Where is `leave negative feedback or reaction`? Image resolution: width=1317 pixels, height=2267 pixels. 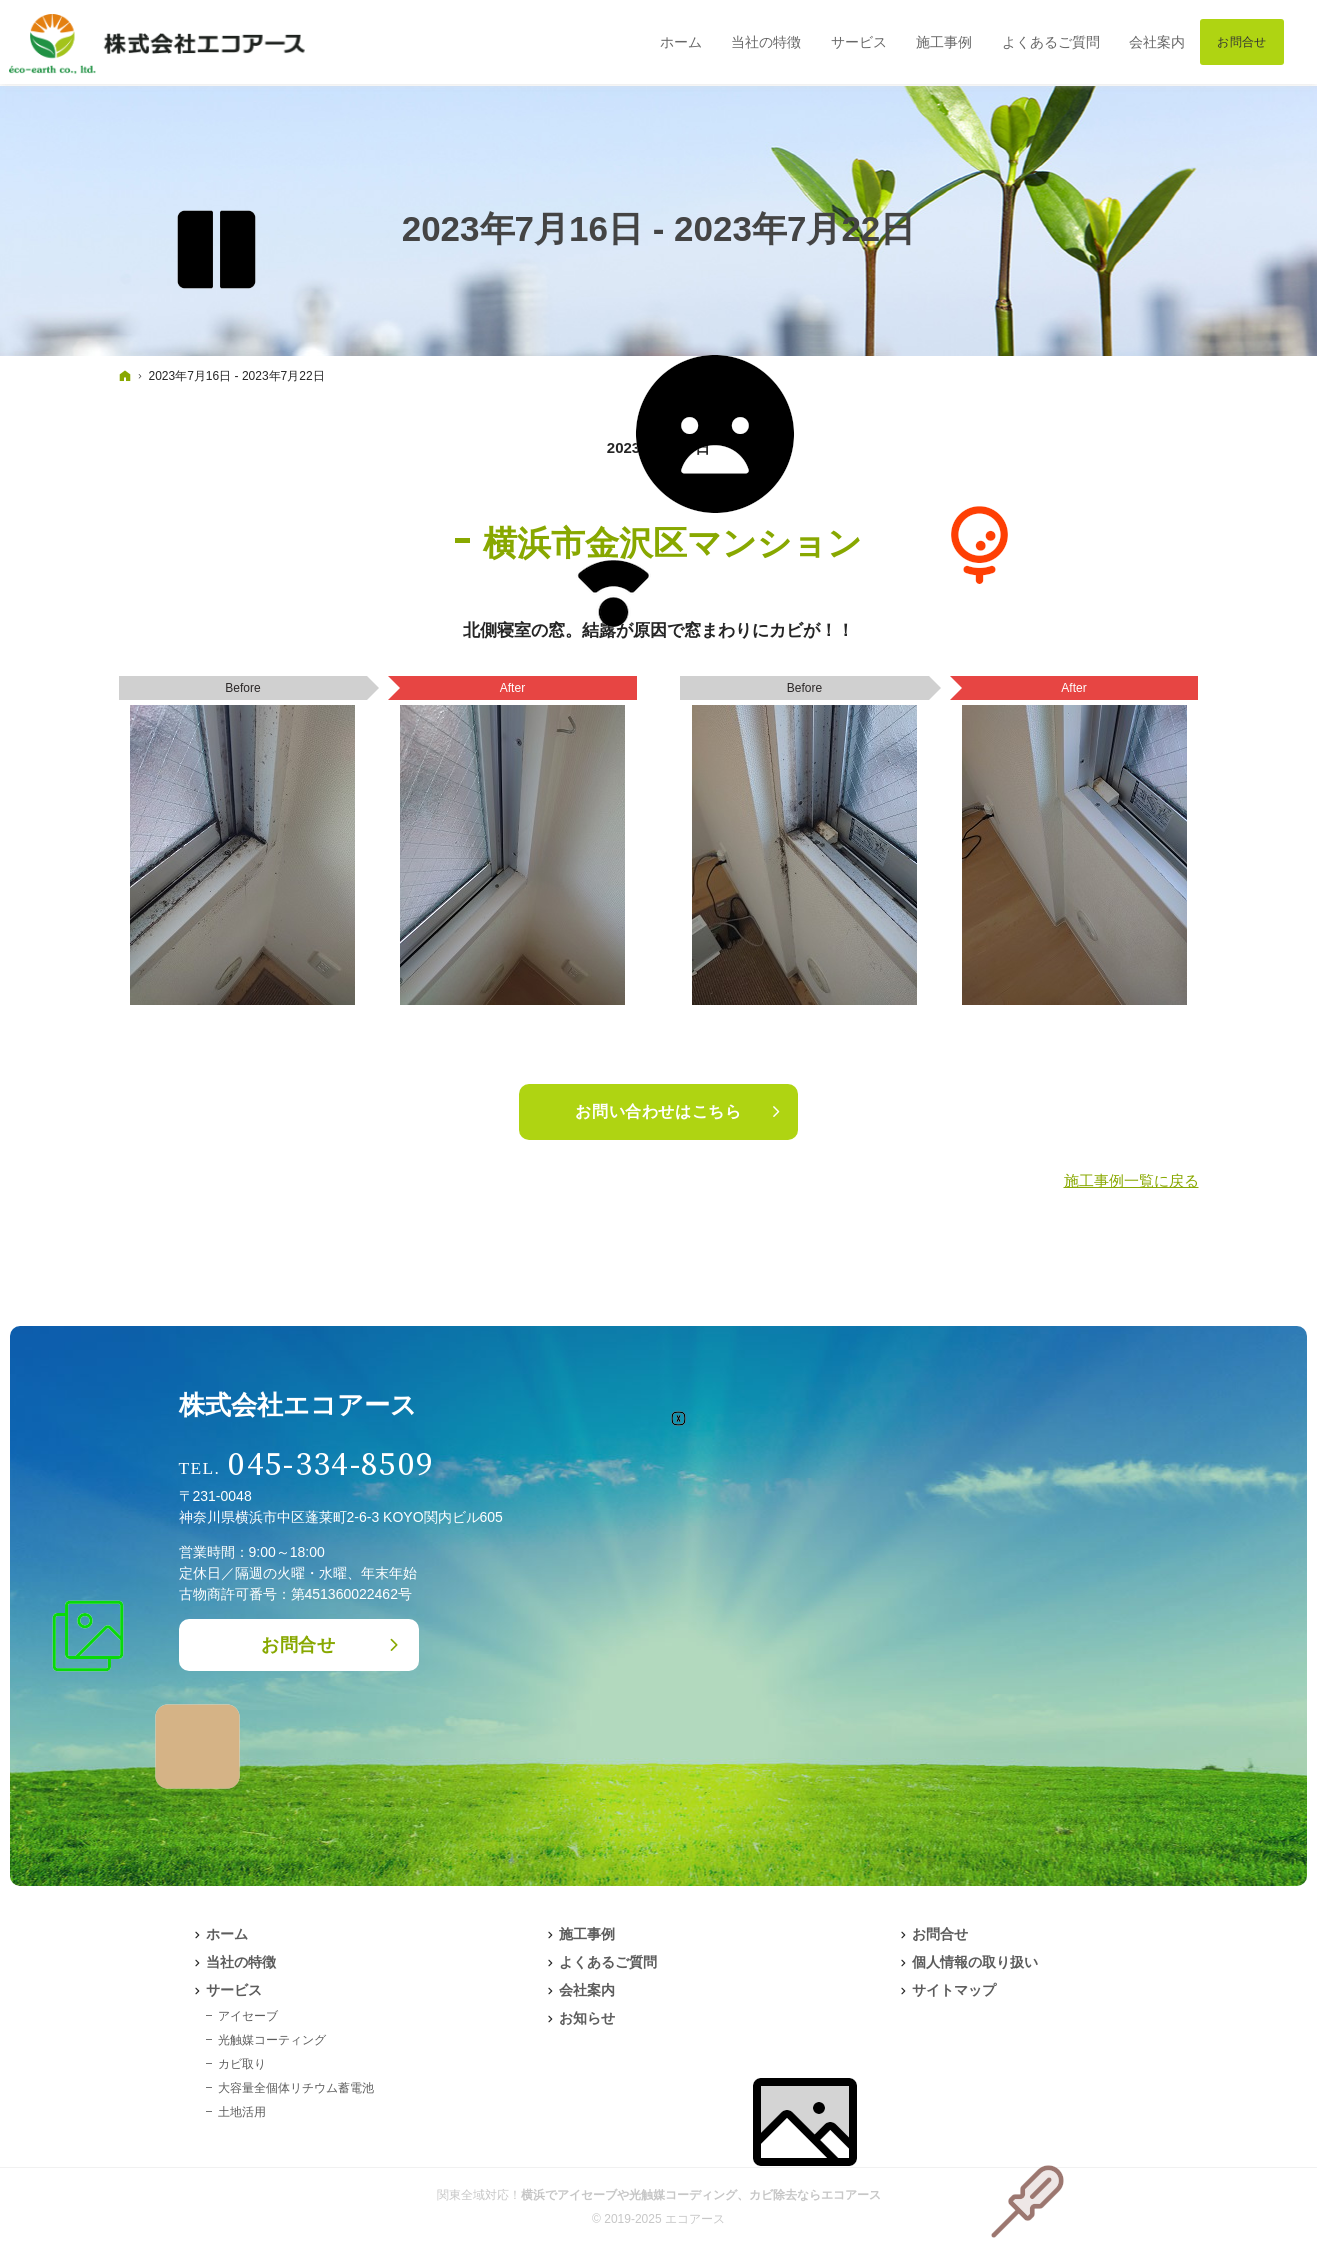 leave negative feedback or reaction is located at coordinates (715, 434).